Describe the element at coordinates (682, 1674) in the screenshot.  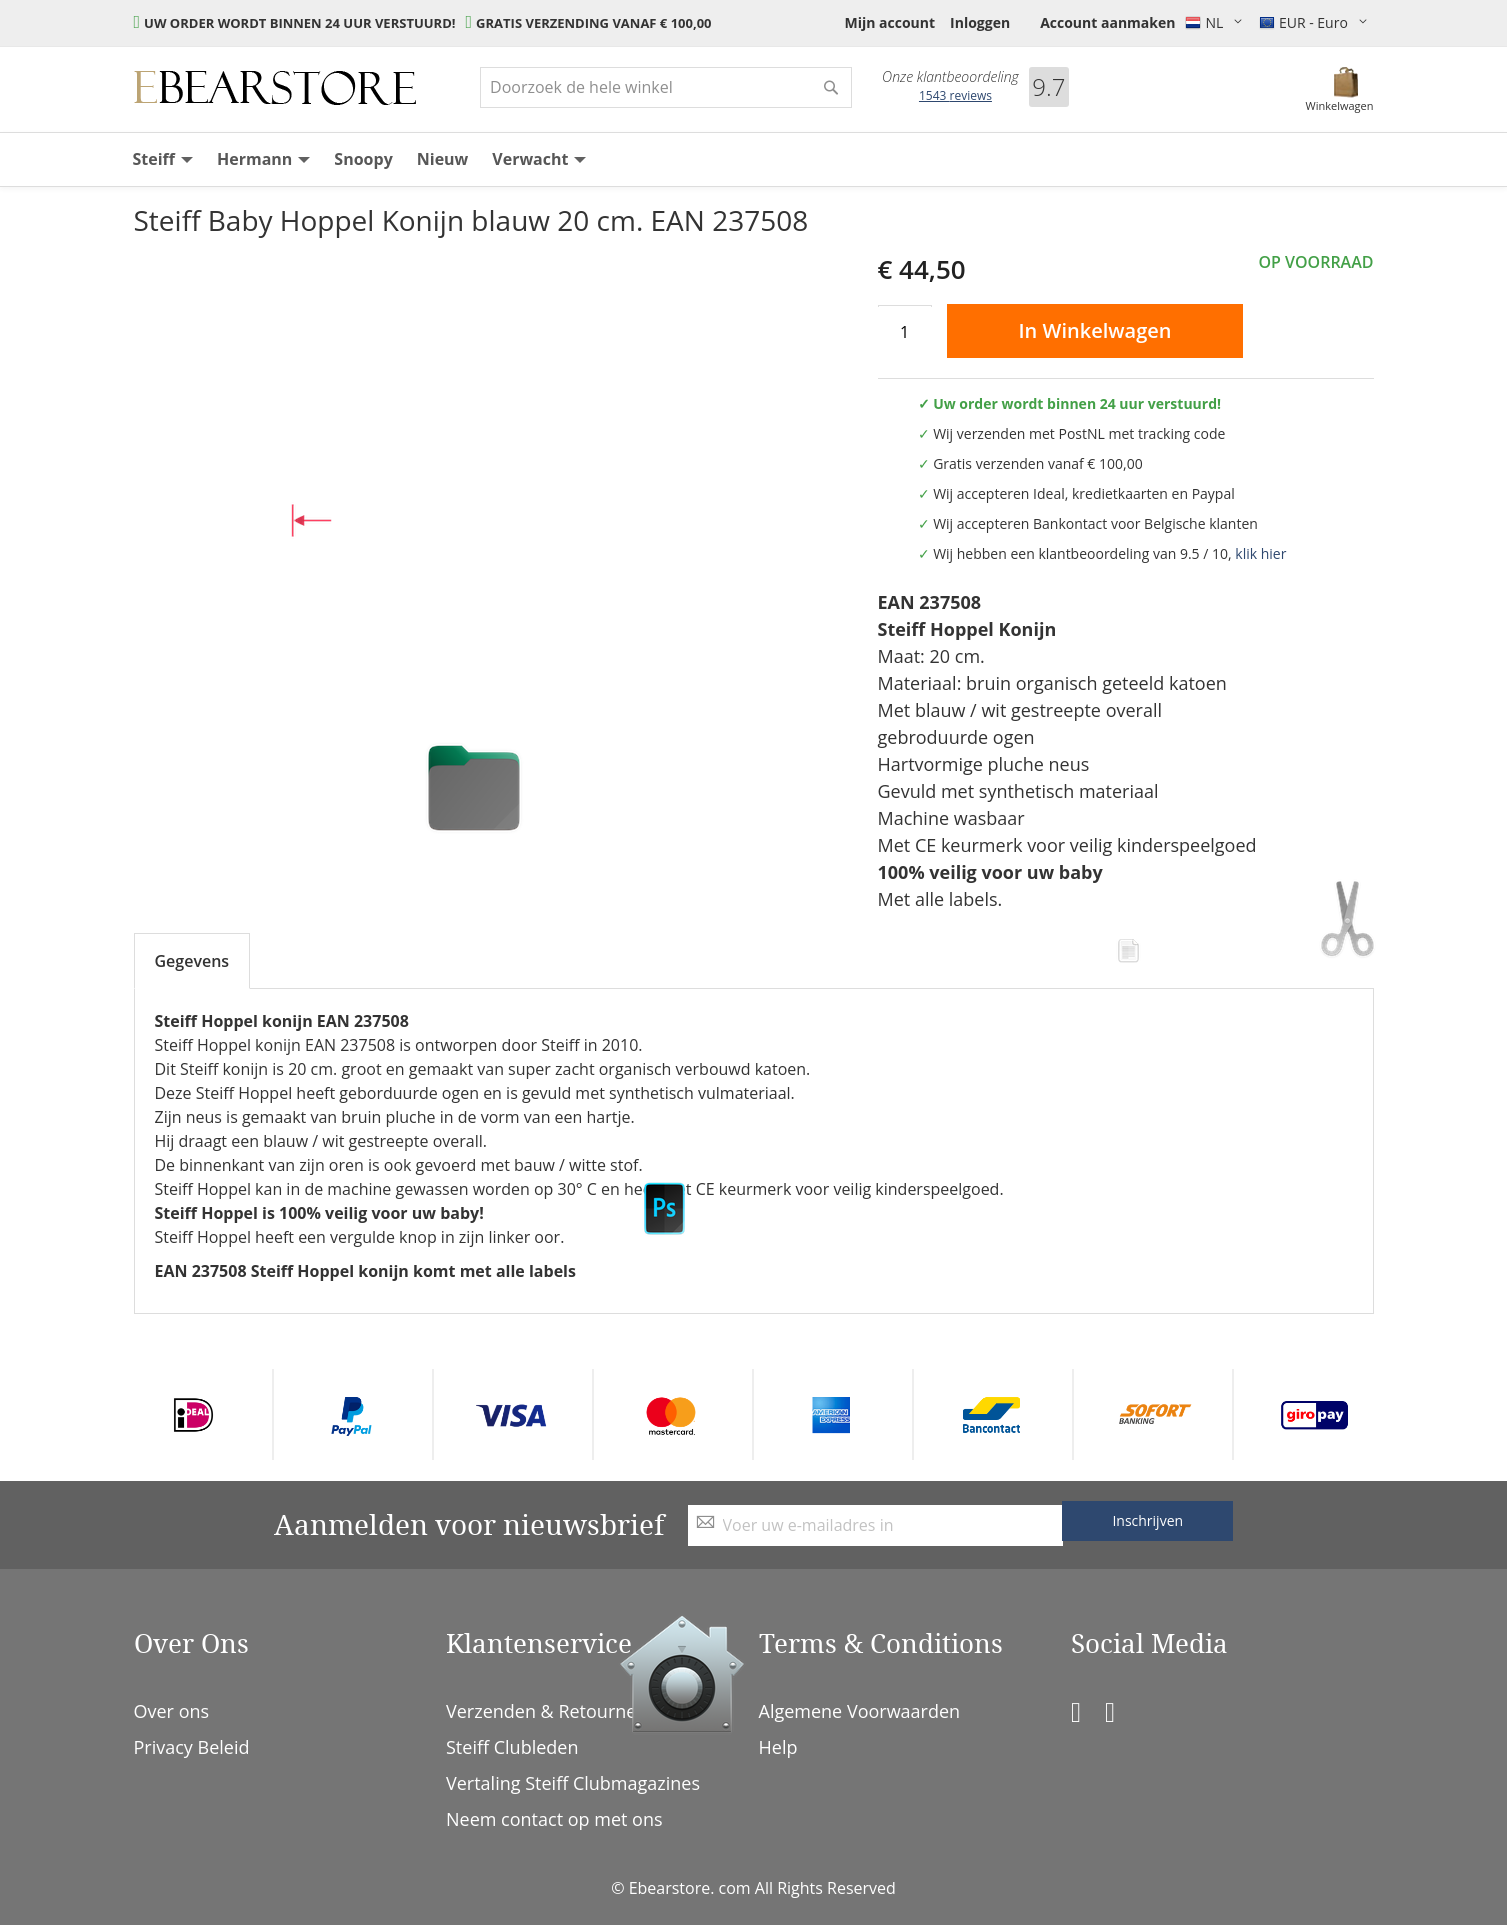
I see `access FileVault disk encryption settings` at that location.